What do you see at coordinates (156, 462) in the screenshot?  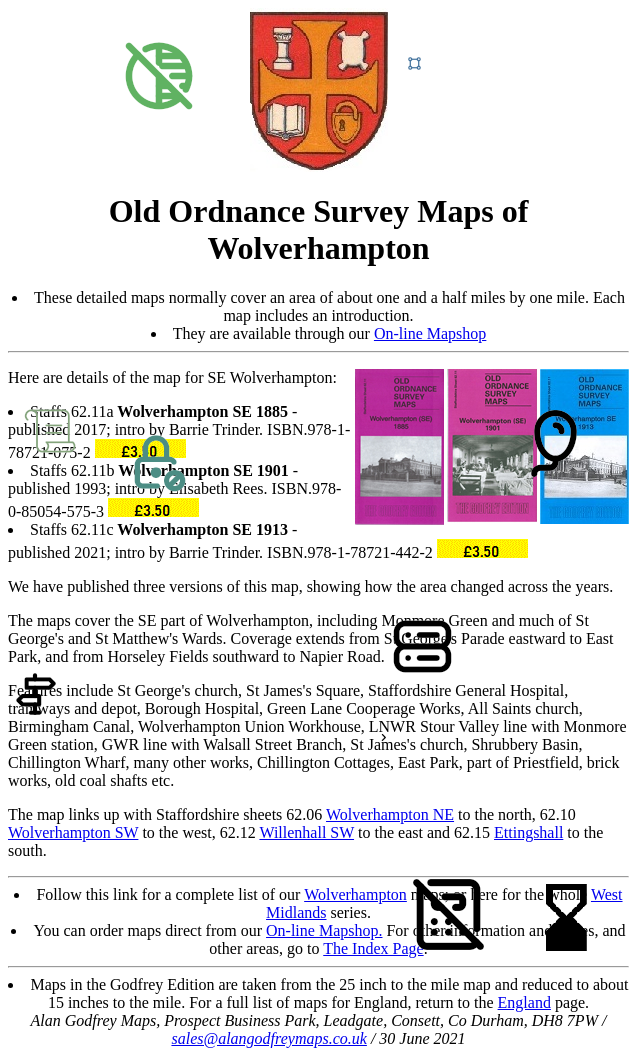 I see `cancel or revoke access permissions` at bounding box center [156, 462].